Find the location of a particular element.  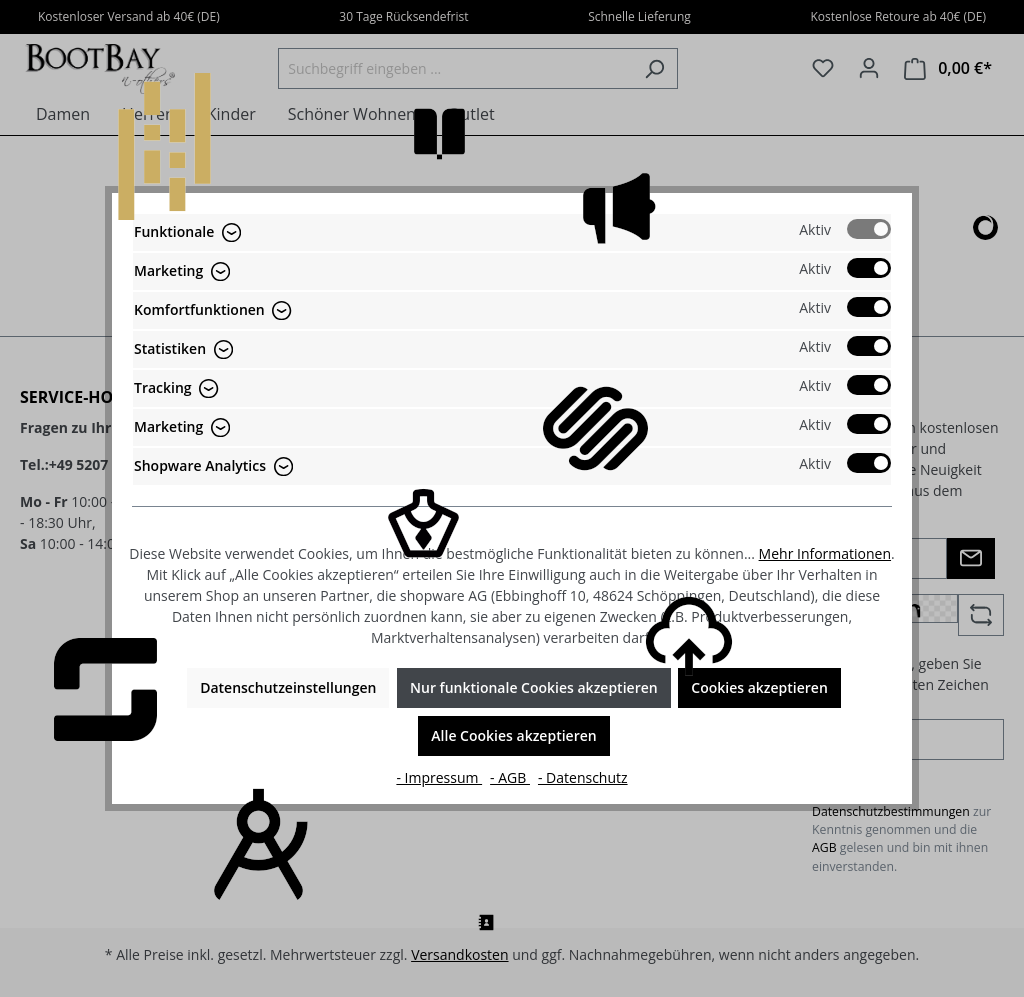

access drawing compass tool is located at coordinates (258, 843).